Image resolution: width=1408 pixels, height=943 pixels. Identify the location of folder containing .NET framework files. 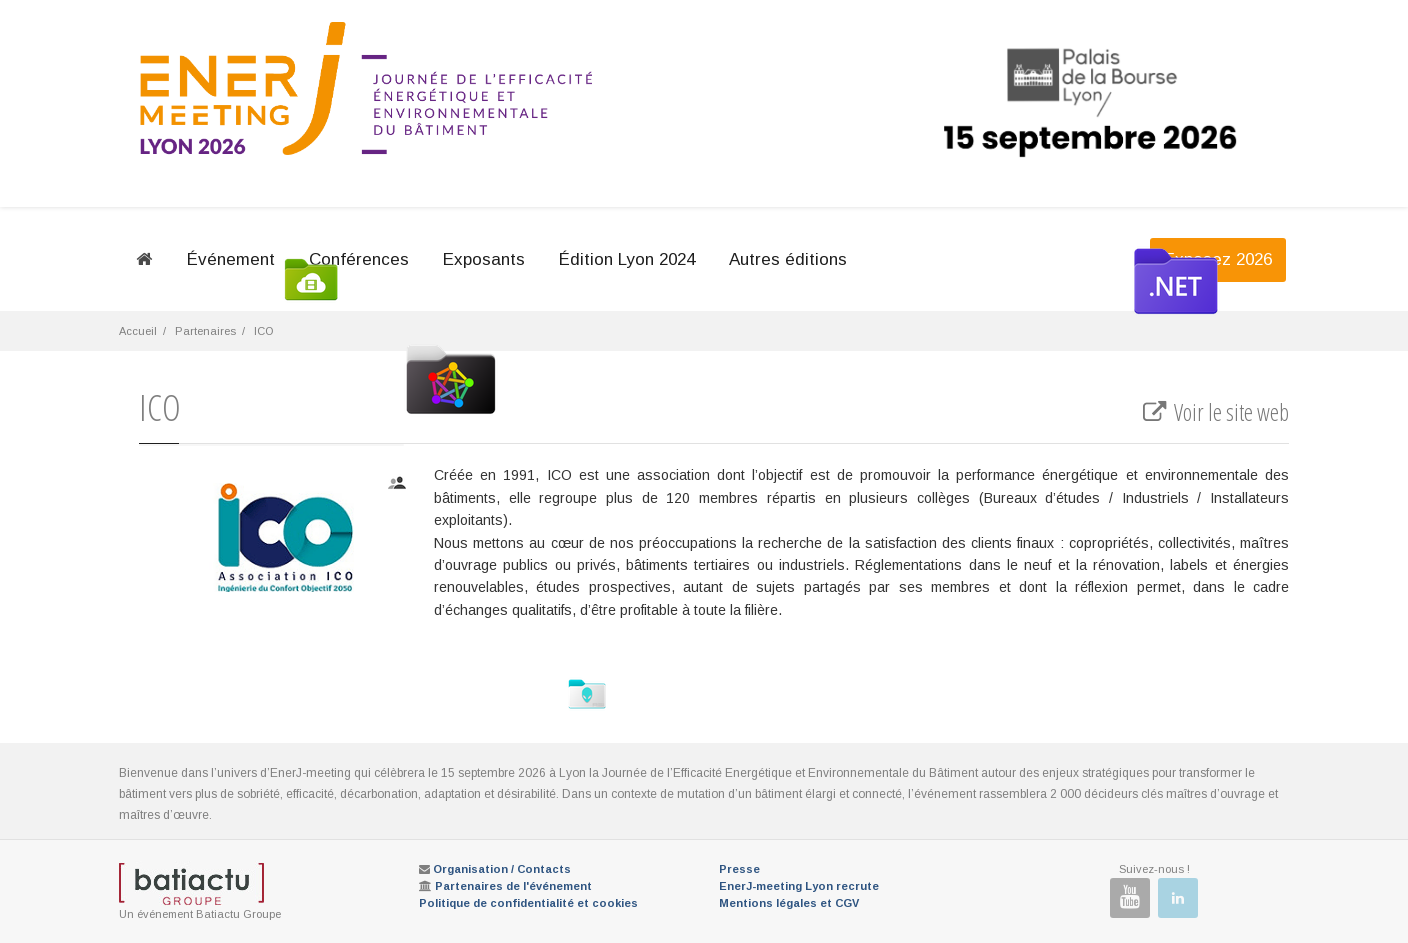
(1175, 283).